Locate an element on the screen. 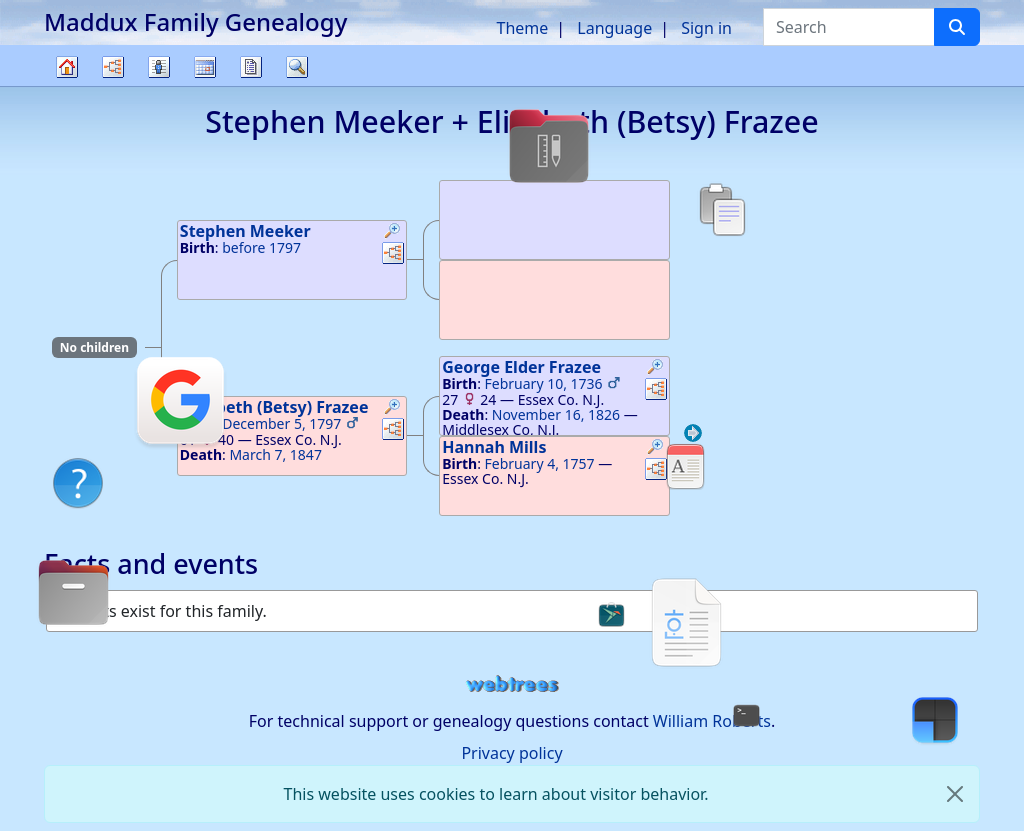  open the snap store to browse and install applications is located at coordinates (611, 615).